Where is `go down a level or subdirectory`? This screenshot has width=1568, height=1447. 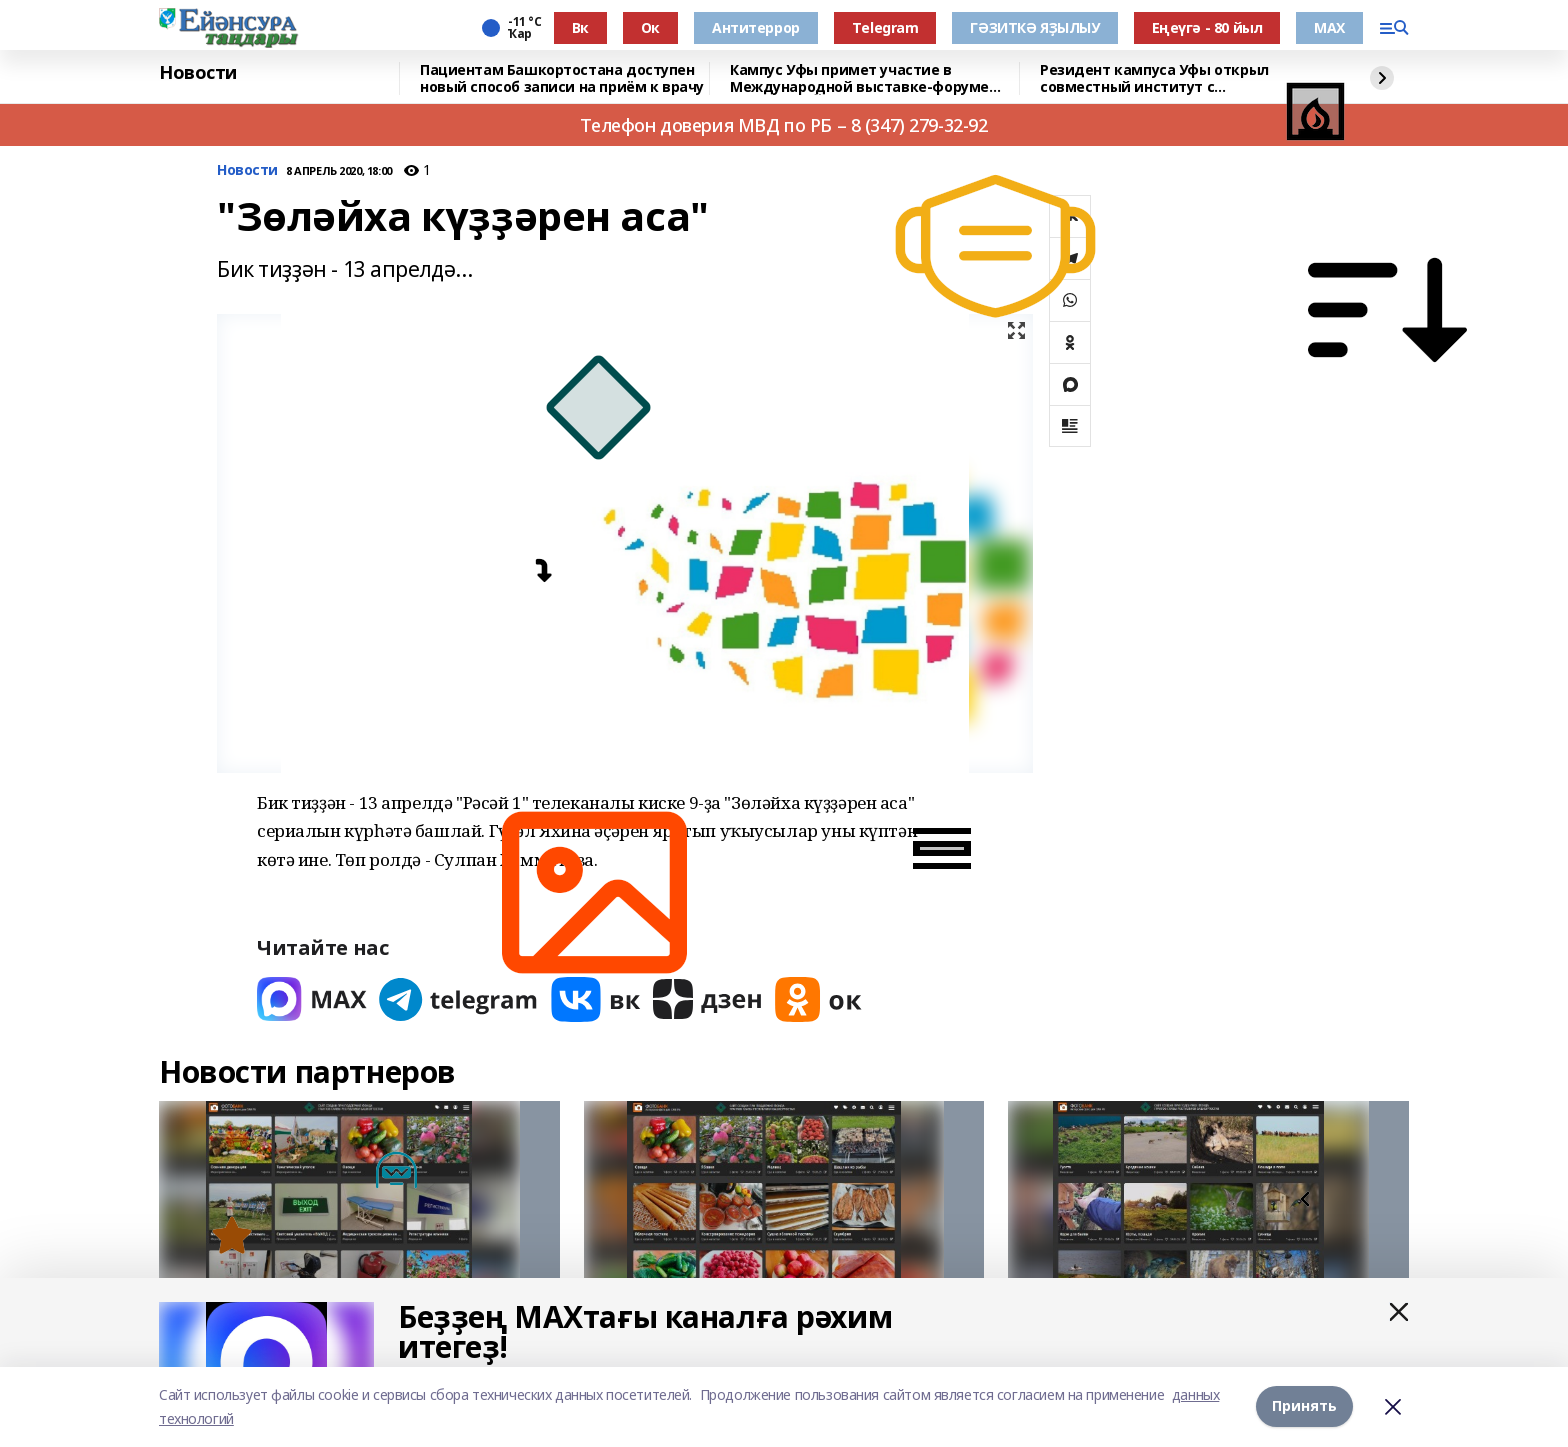
go down a level or subdirectory is located at coordinates (544, 570).